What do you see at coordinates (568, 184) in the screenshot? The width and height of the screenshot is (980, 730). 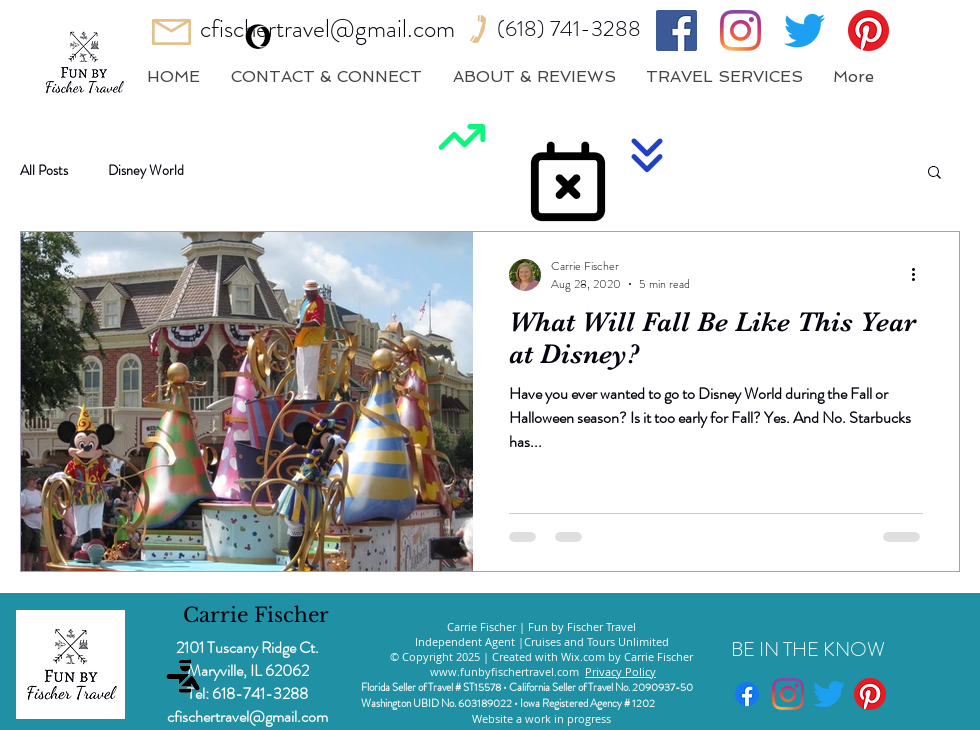 I see `cancel or remove a scheduled event` at bounding box center [568, 184].